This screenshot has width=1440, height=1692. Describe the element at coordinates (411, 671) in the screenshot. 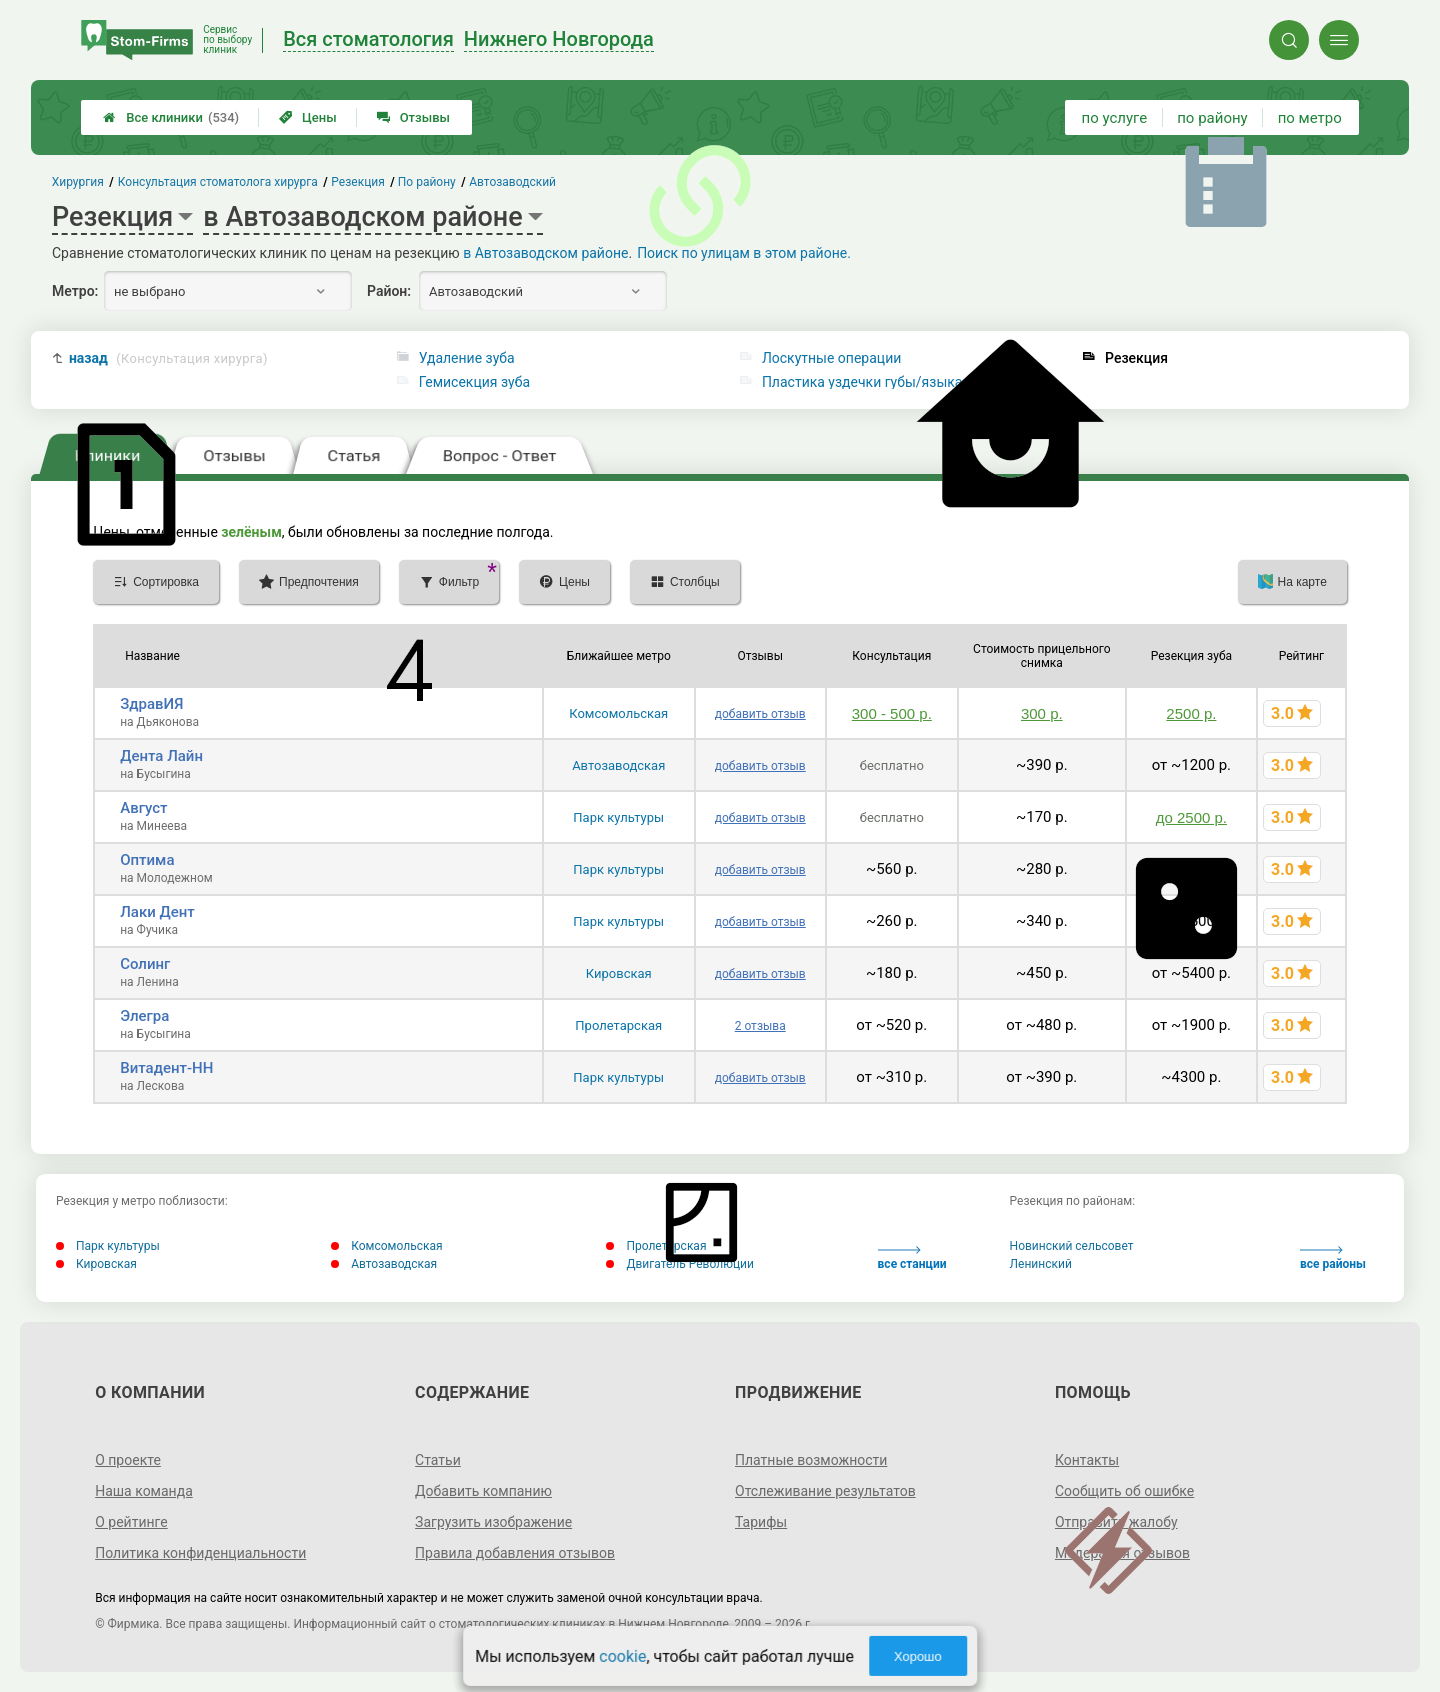

I see `indicates step 4 in a numbered sequence` at that location.